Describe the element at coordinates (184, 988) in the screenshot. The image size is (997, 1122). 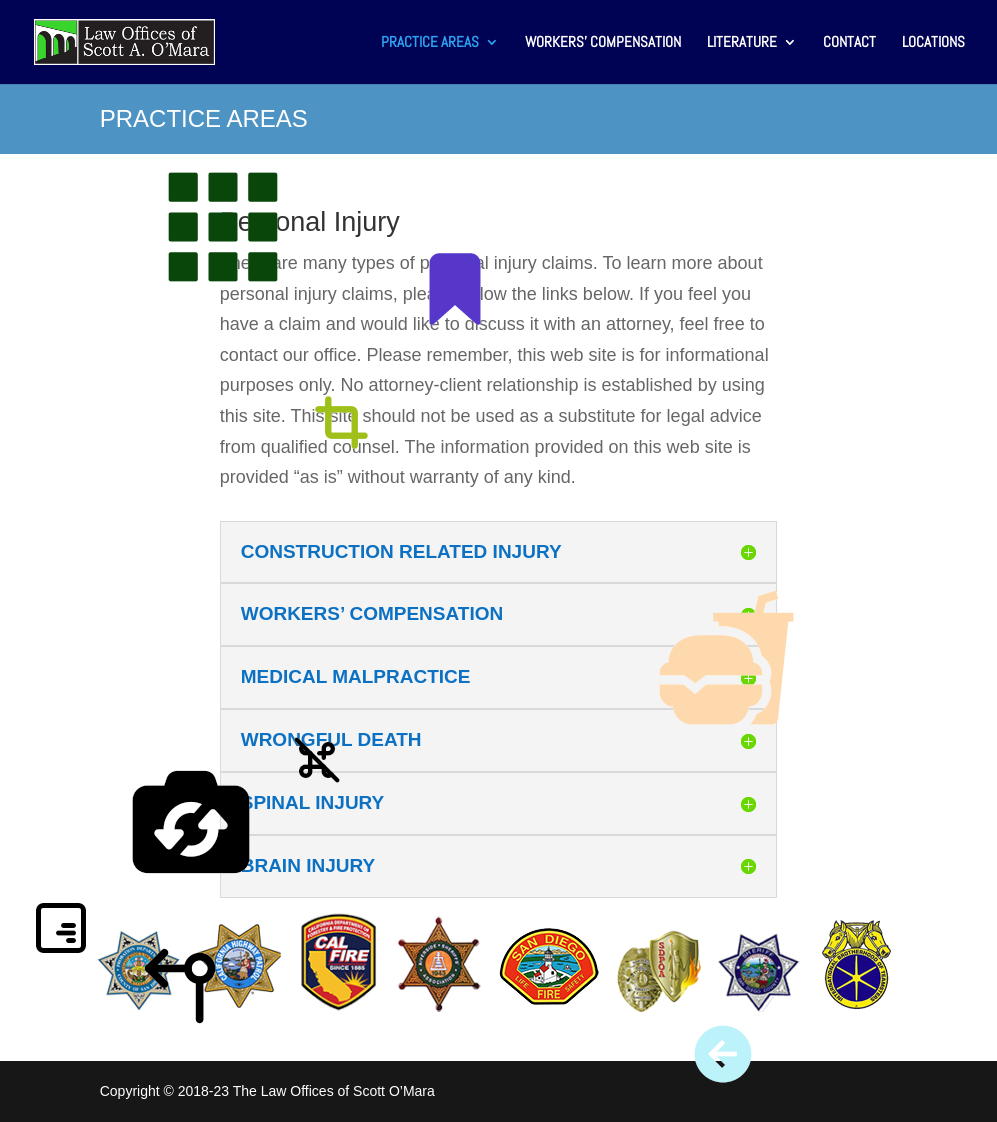
I see `take the left exit at the roundabout` at that location.